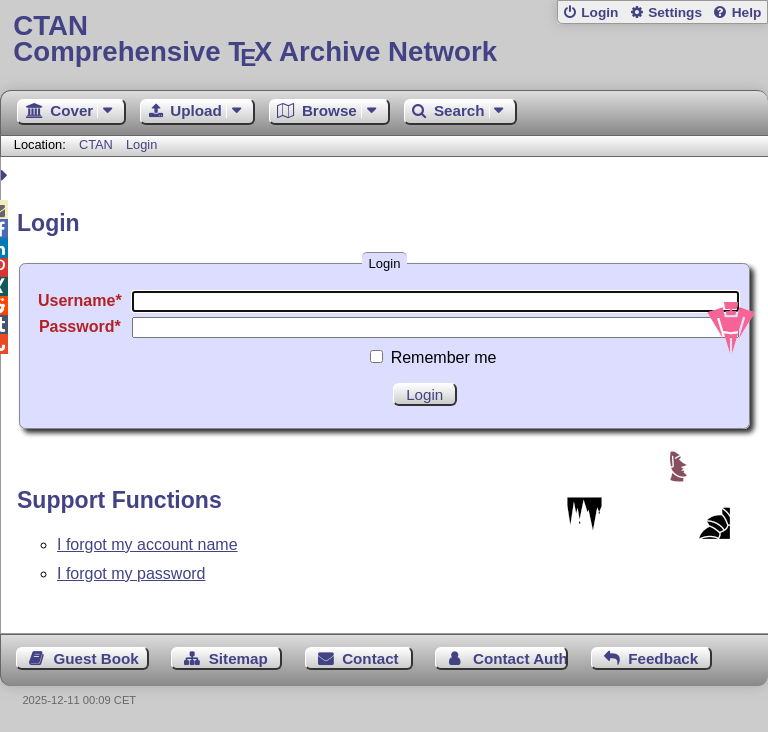 This screenshot has height=732, width=768. Describe the element at coordinates (584, 514) in the screenshot. I see `indicates a cave or underground environment in a game` at that location.